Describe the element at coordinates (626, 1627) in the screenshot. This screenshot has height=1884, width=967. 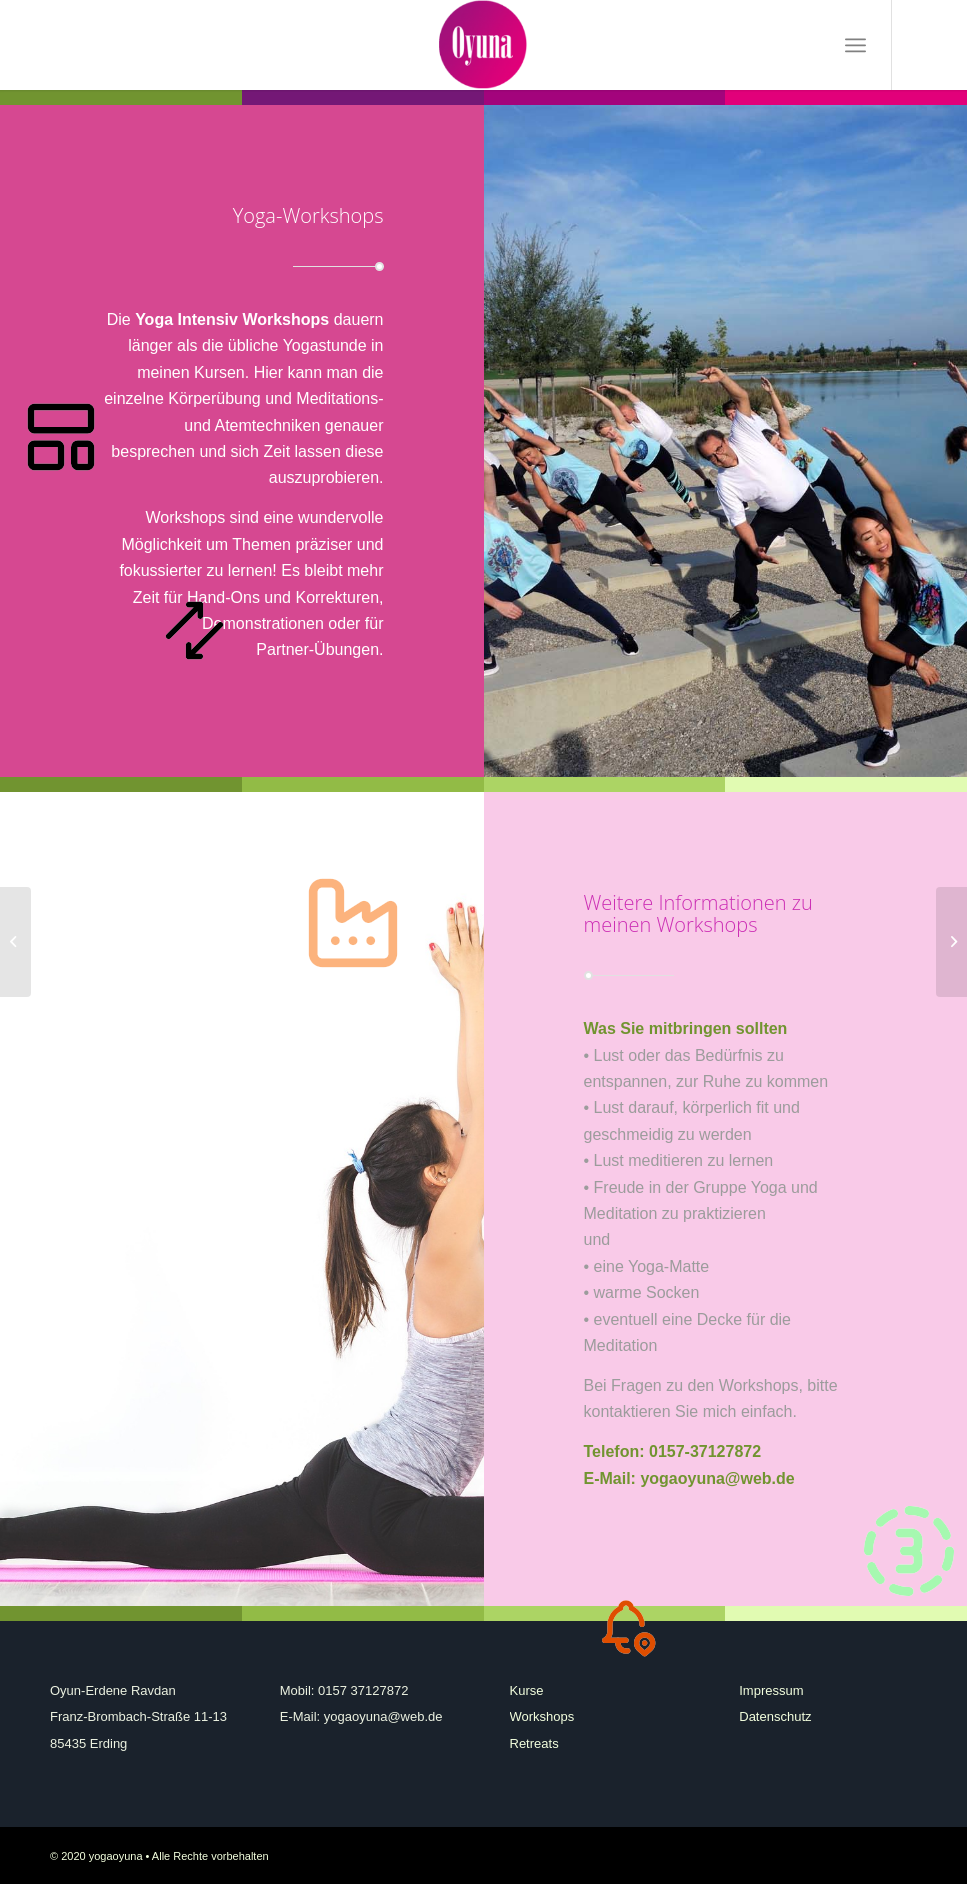
I see `pin a notification to keep it visible` at that location.